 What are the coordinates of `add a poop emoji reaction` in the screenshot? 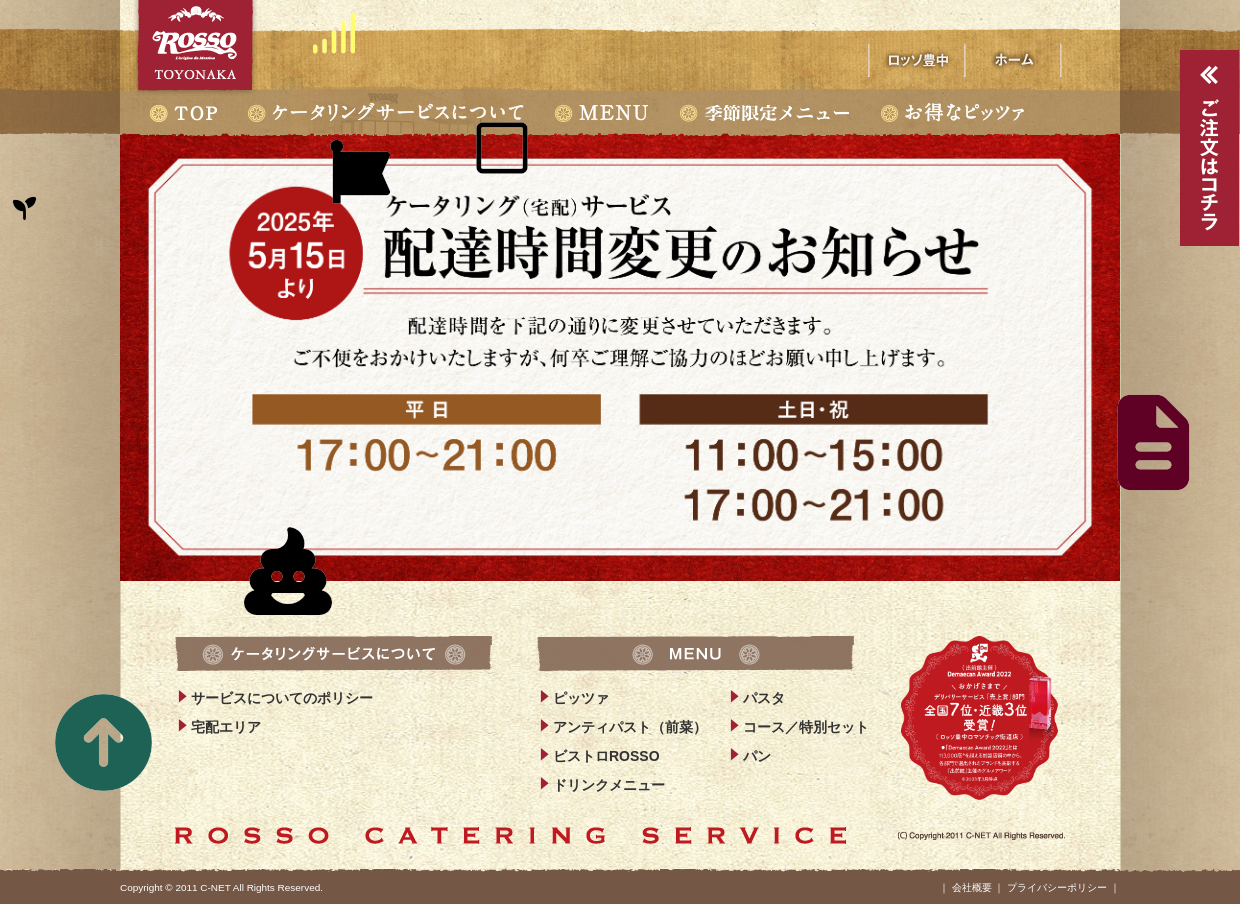 It's located at (288, 571).